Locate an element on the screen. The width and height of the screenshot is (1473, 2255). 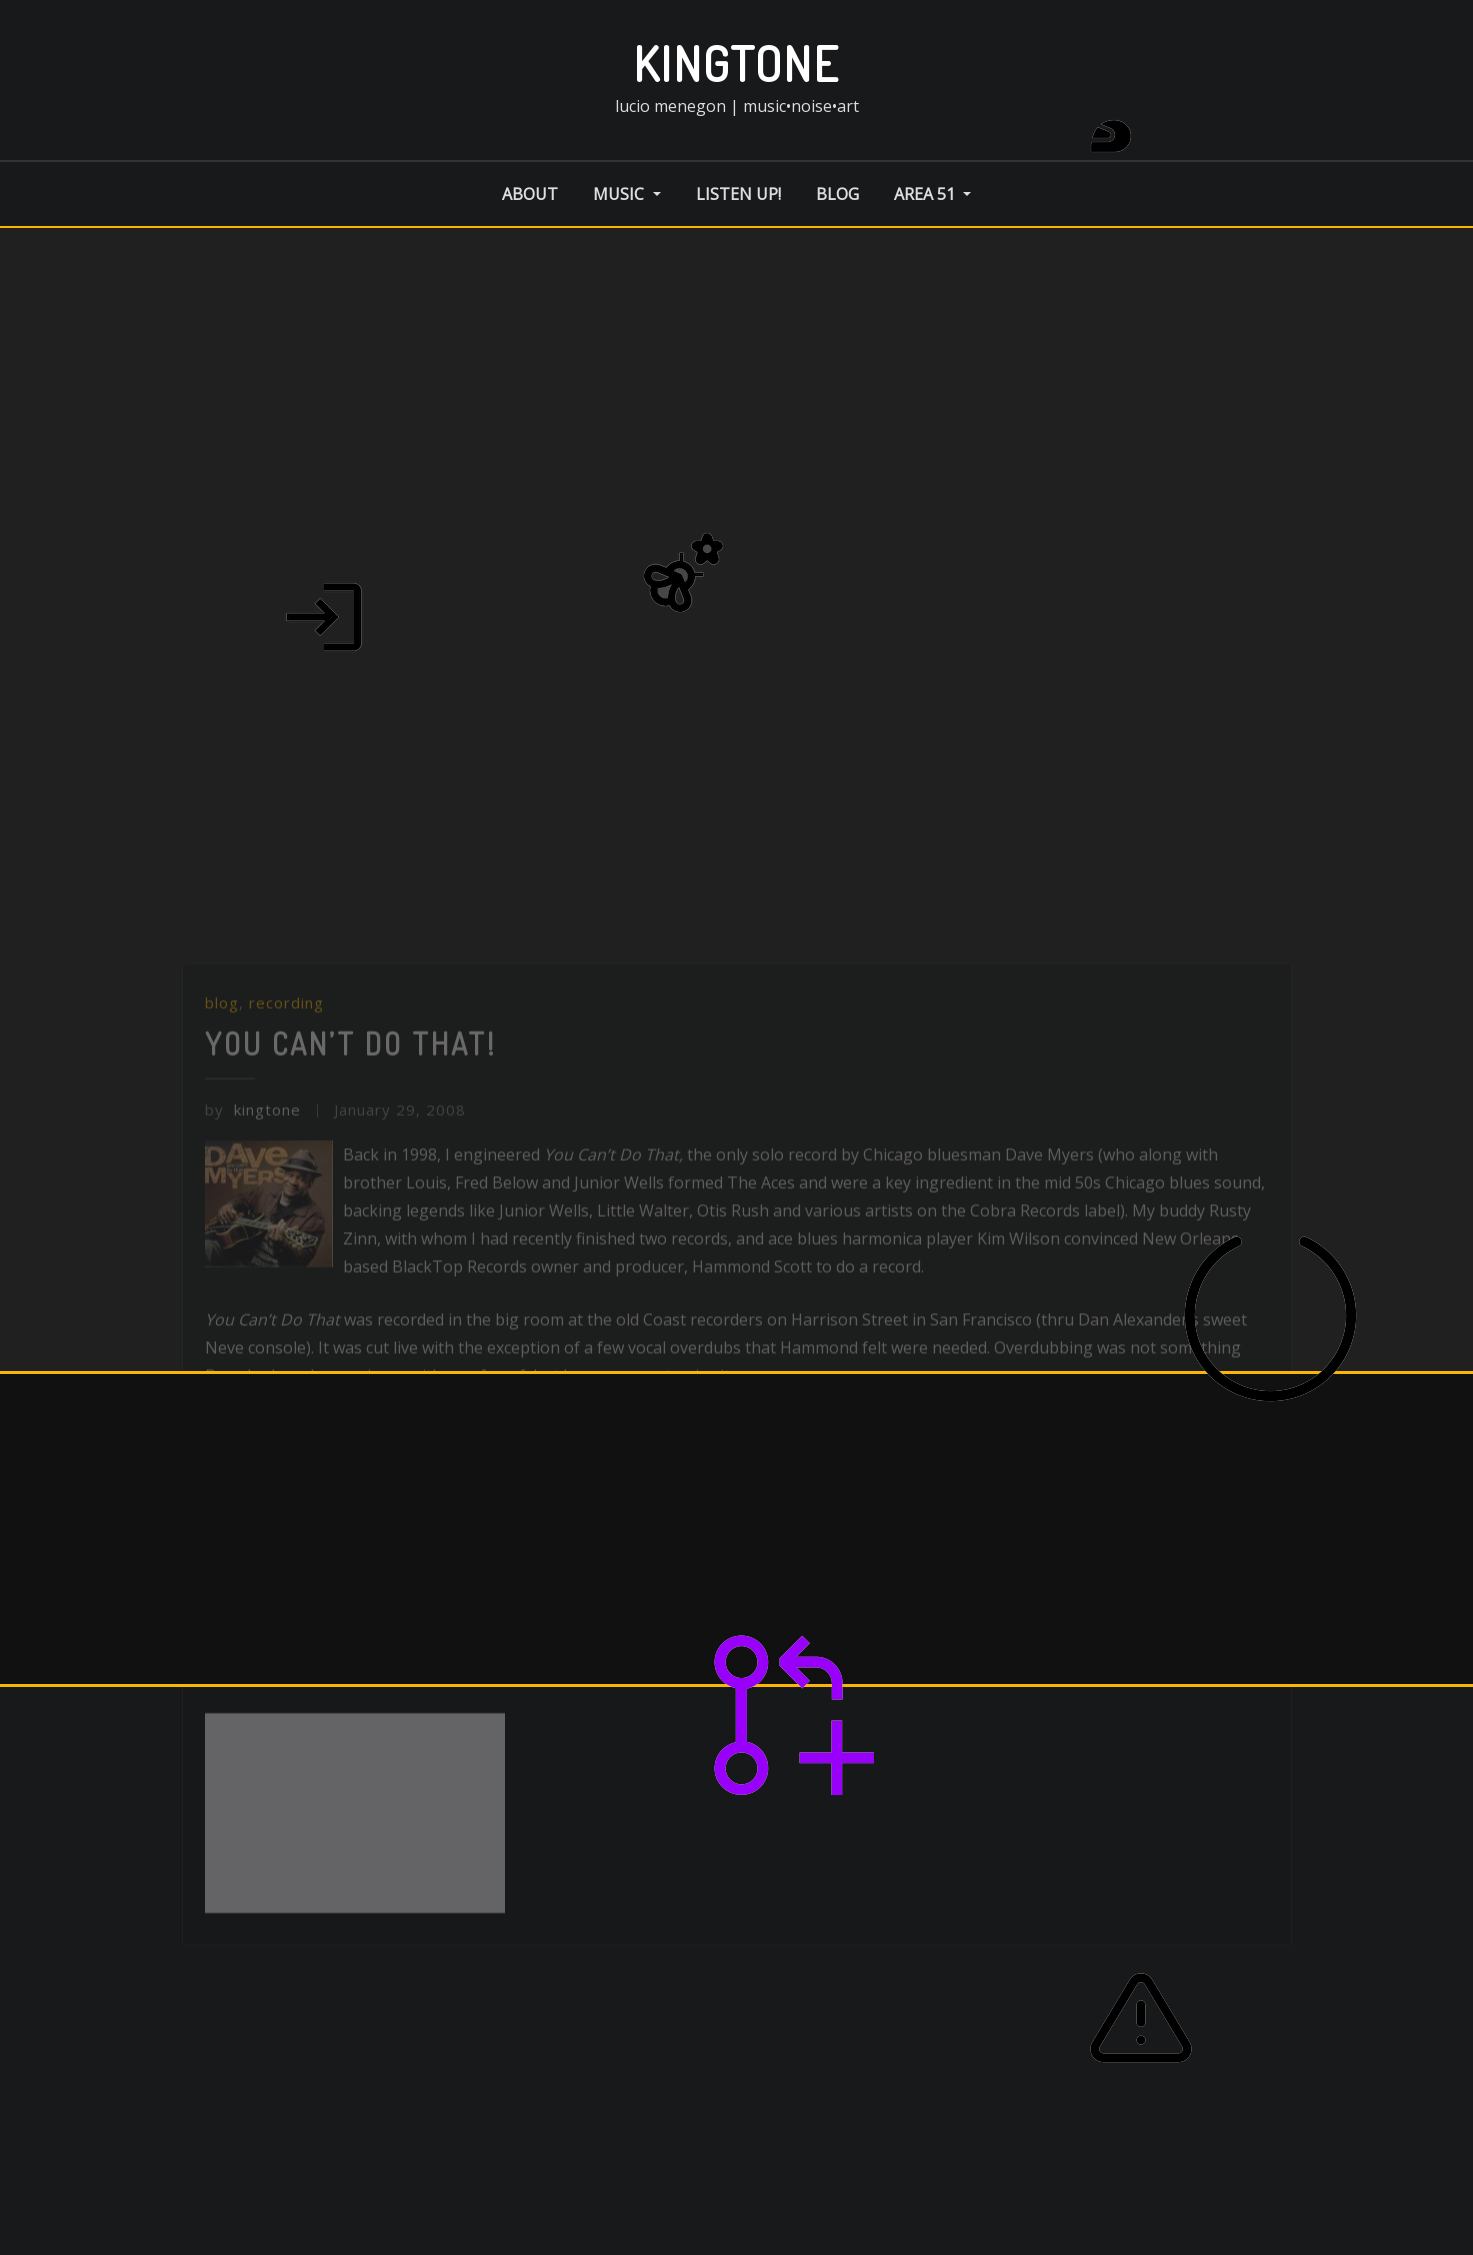
access motorsports or racing content is located at coordinates (1111, 136).